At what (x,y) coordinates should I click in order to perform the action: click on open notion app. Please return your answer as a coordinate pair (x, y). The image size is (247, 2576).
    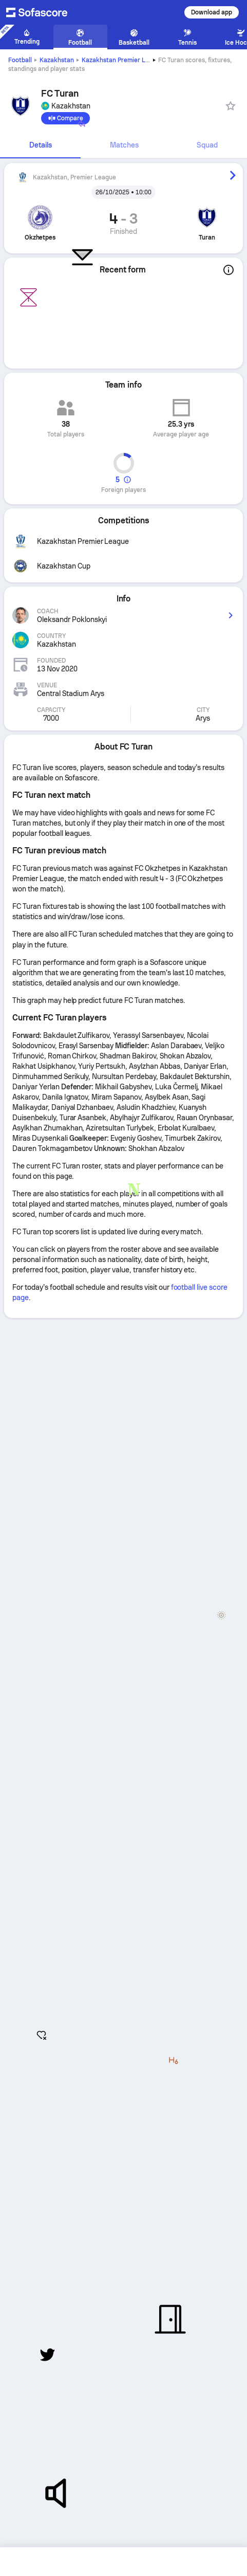
    Looking at the image, I should click on (134, 1189).